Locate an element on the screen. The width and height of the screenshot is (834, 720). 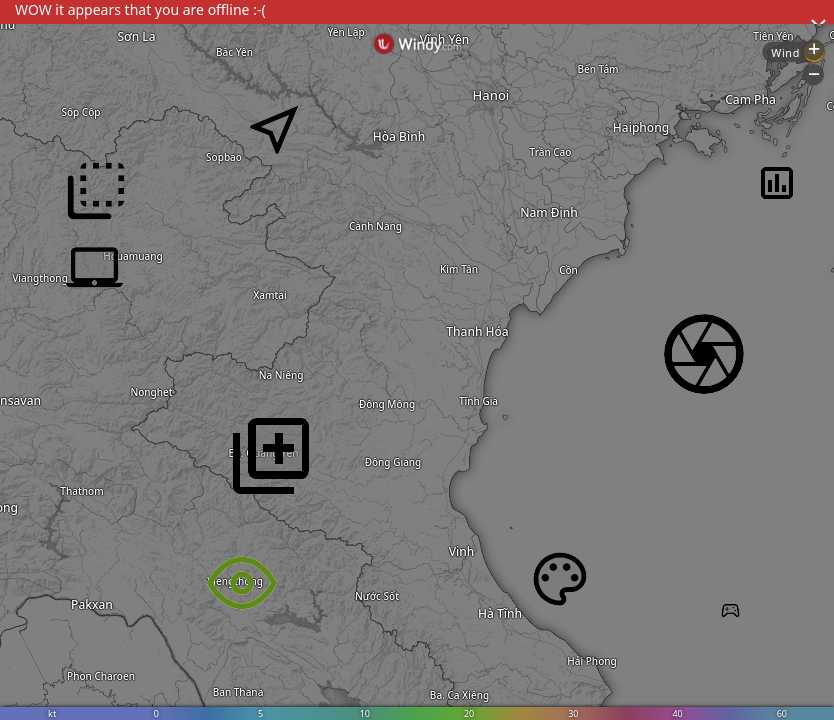
send layer to back is located at coordinates (96, 191).